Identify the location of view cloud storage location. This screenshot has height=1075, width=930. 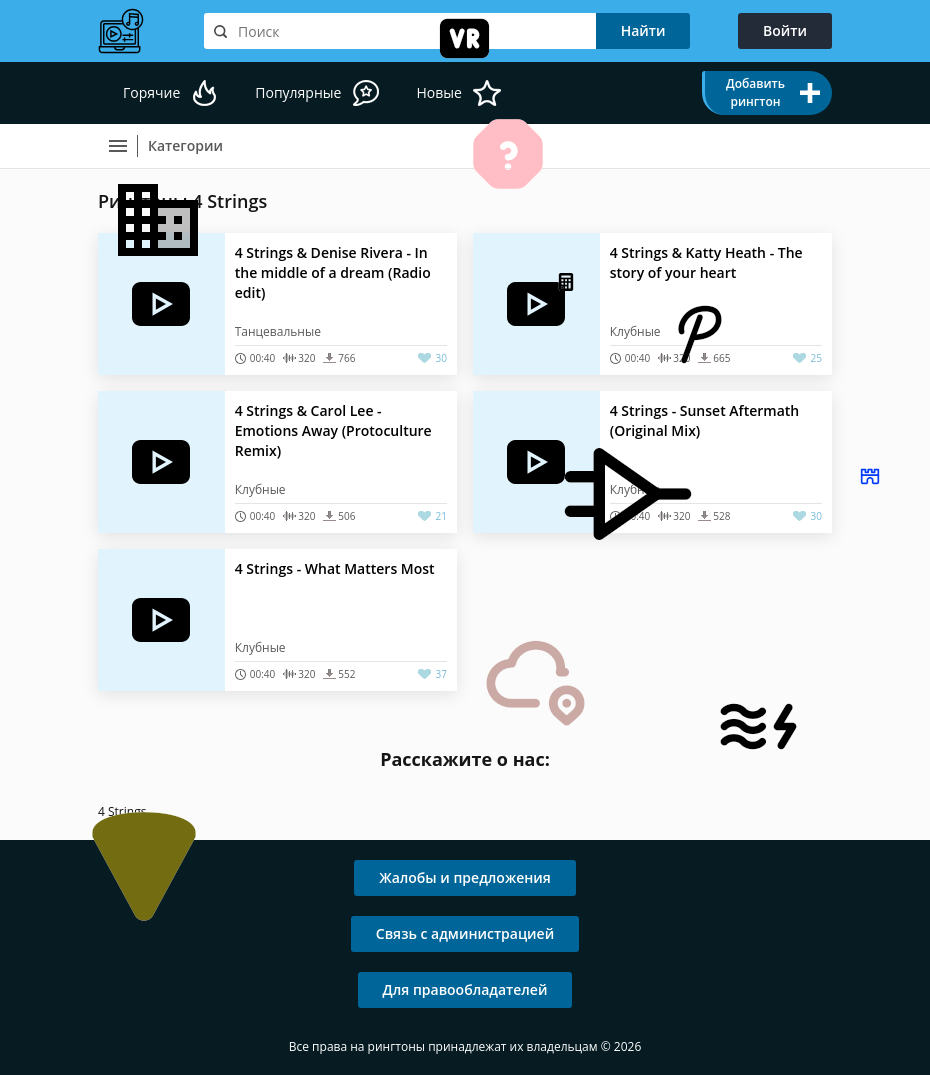
(535, 676).